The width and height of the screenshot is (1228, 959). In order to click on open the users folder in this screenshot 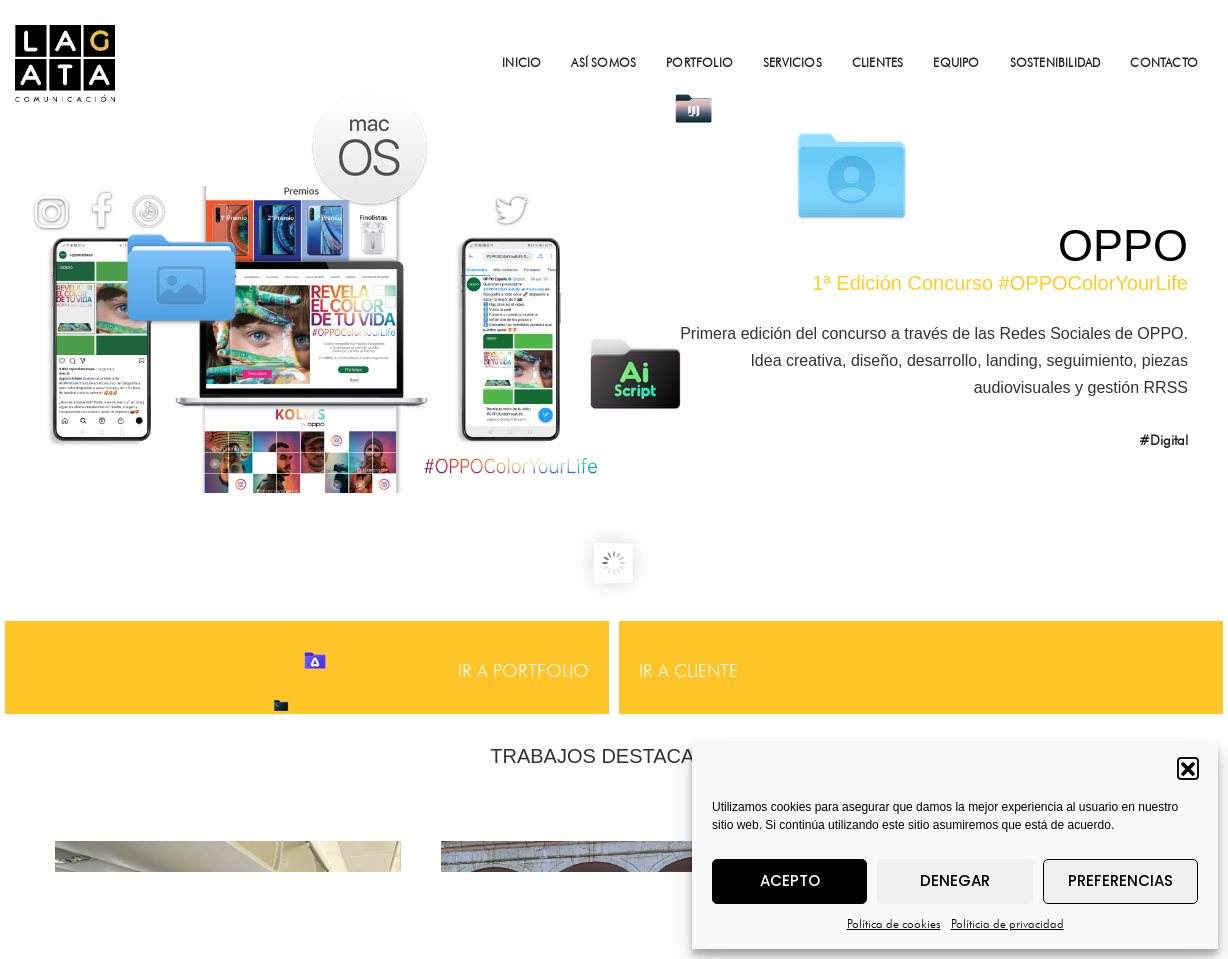, I will do `click(851, 175)`.